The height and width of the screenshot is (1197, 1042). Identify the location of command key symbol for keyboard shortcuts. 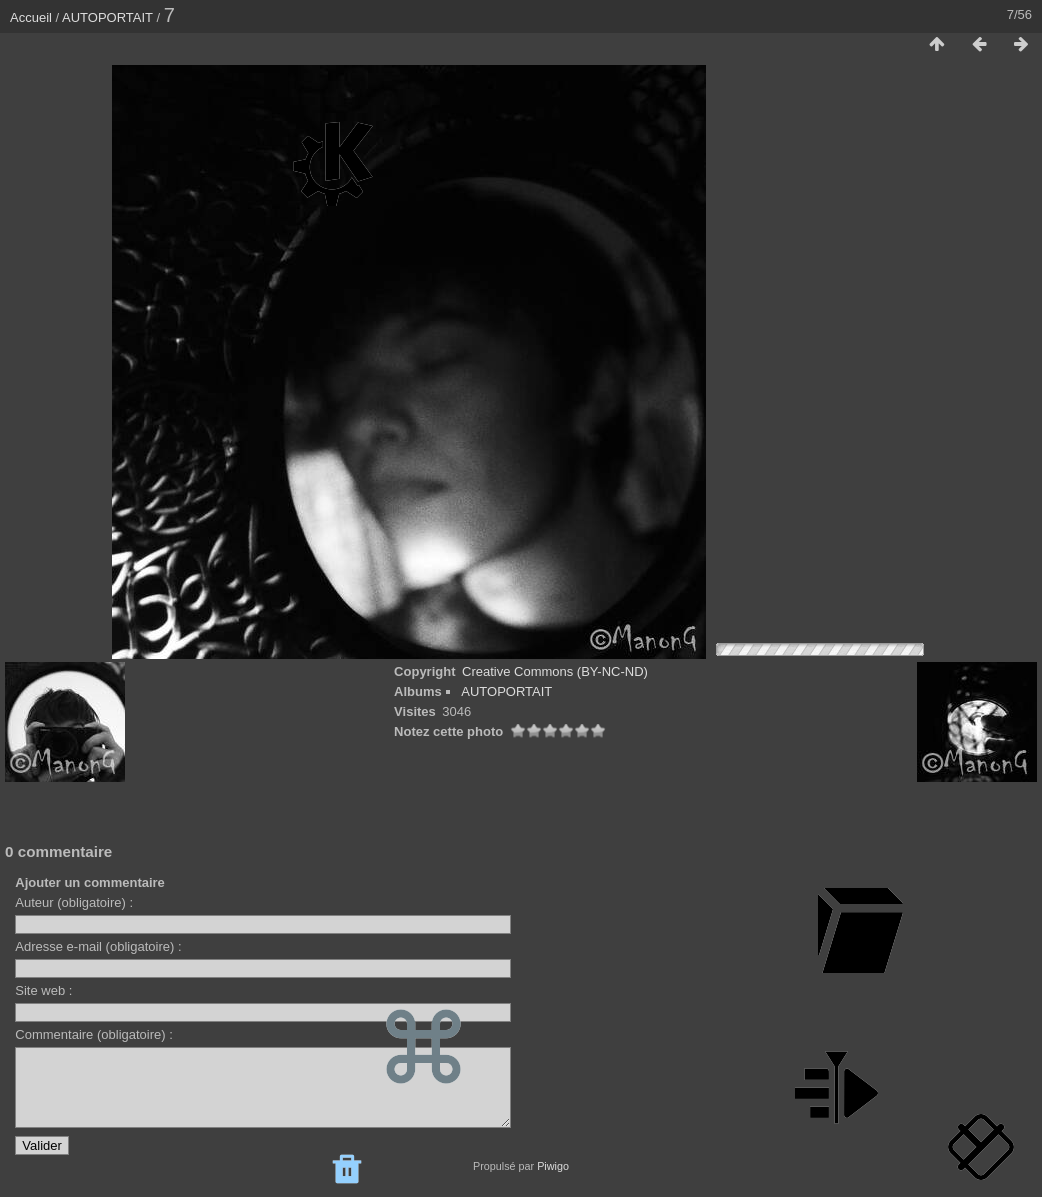
(423, 1046).